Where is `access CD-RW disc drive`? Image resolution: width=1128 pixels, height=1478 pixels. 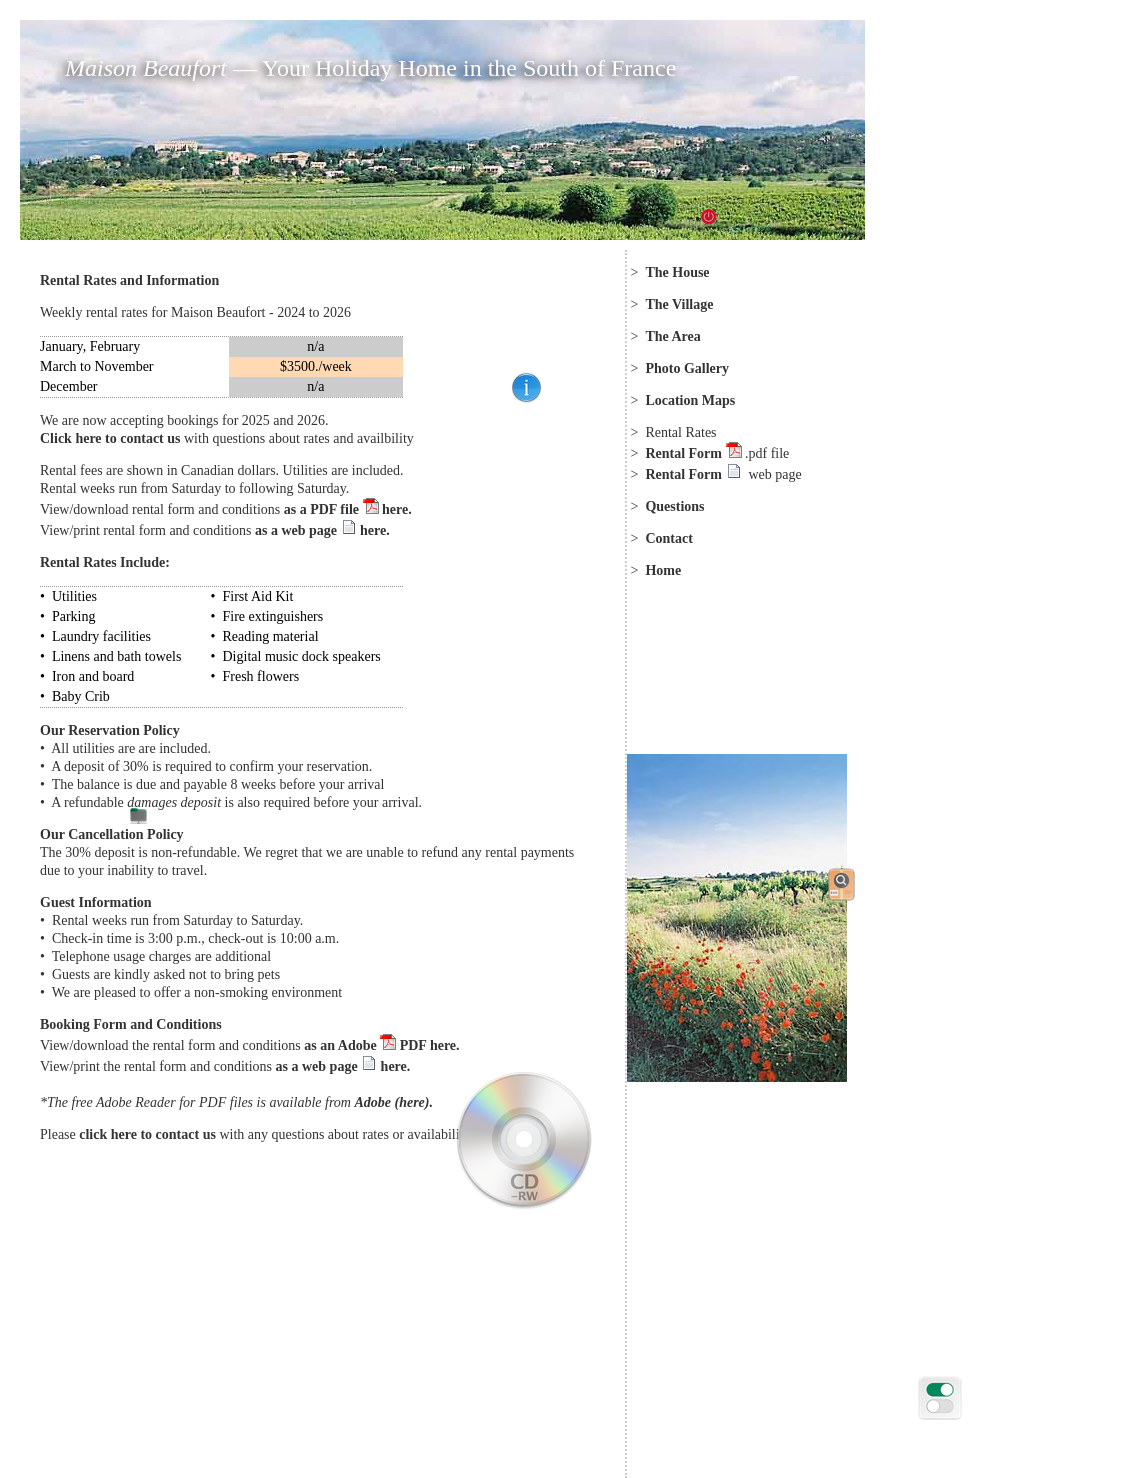
access CD-RW disc drive is located at coordinates (524, 1142).